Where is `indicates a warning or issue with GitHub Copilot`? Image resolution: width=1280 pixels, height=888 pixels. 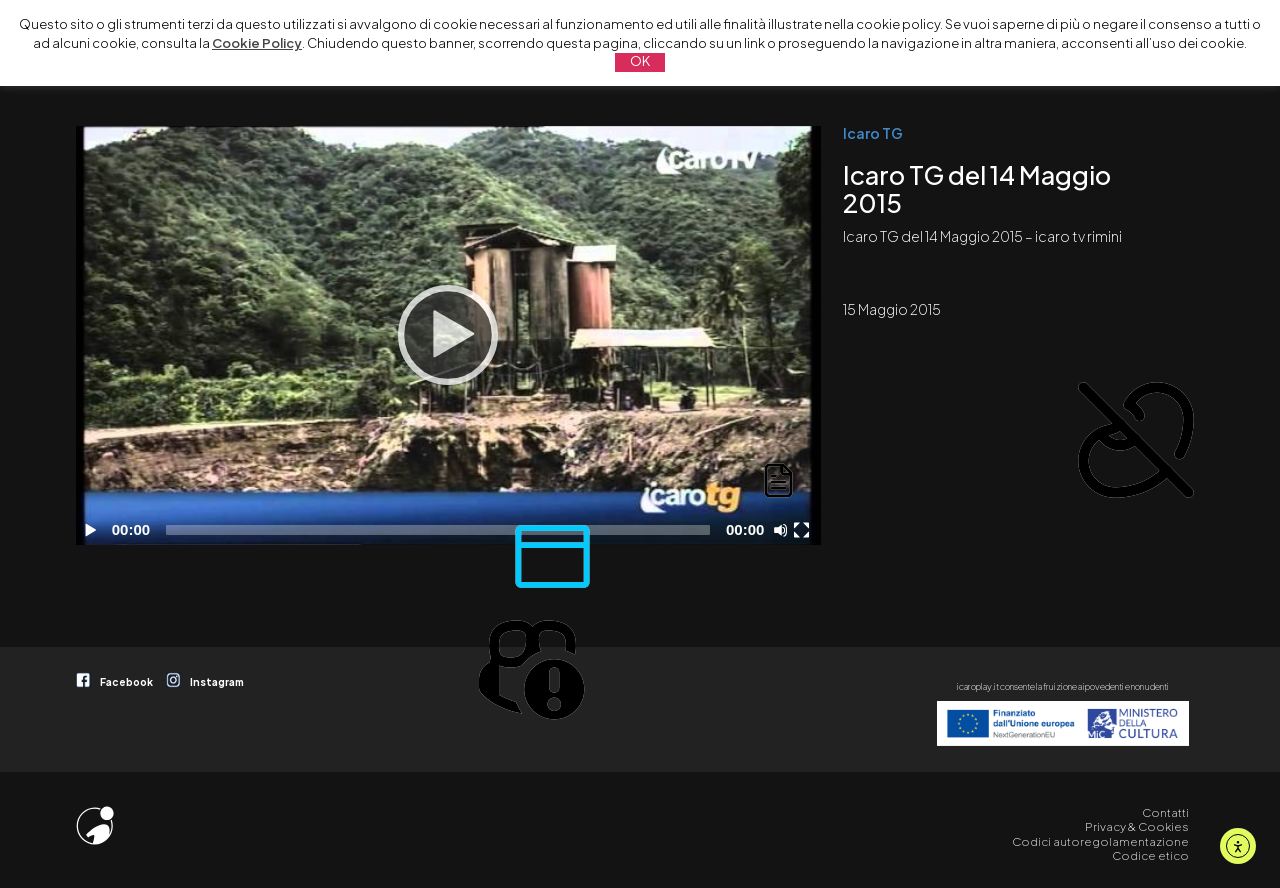 indicates a warning or issue with GitHub Copilot is located at coordinates (532, 667).